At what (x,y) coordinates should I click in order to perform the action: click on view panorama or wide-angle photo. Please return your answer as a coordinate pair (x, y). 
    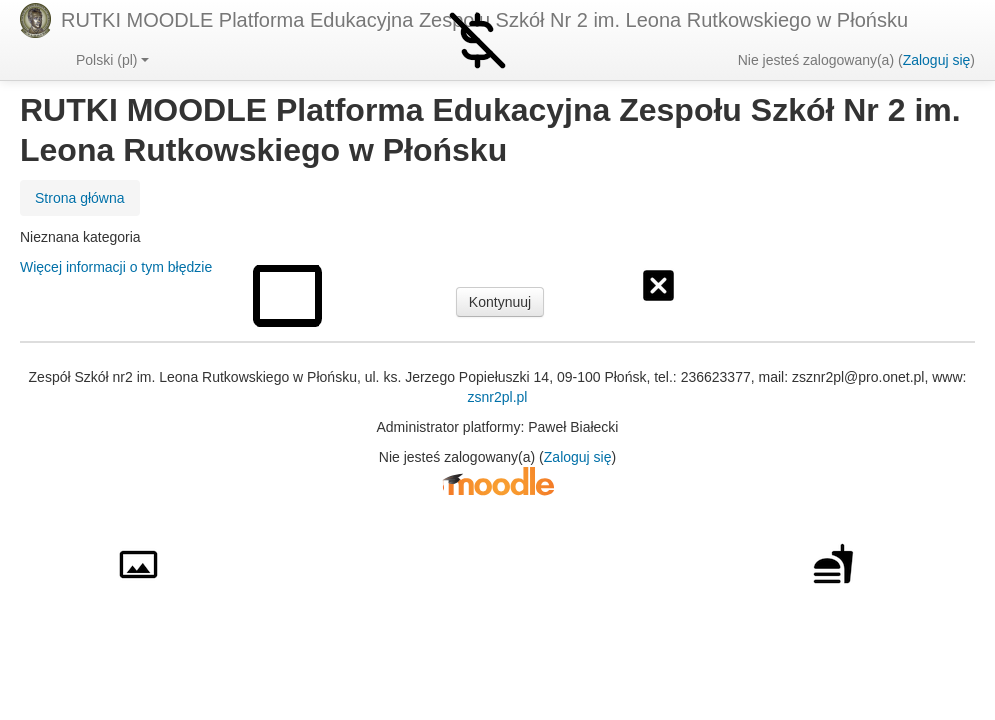
    Looking at the image, I should click on (138, 564).